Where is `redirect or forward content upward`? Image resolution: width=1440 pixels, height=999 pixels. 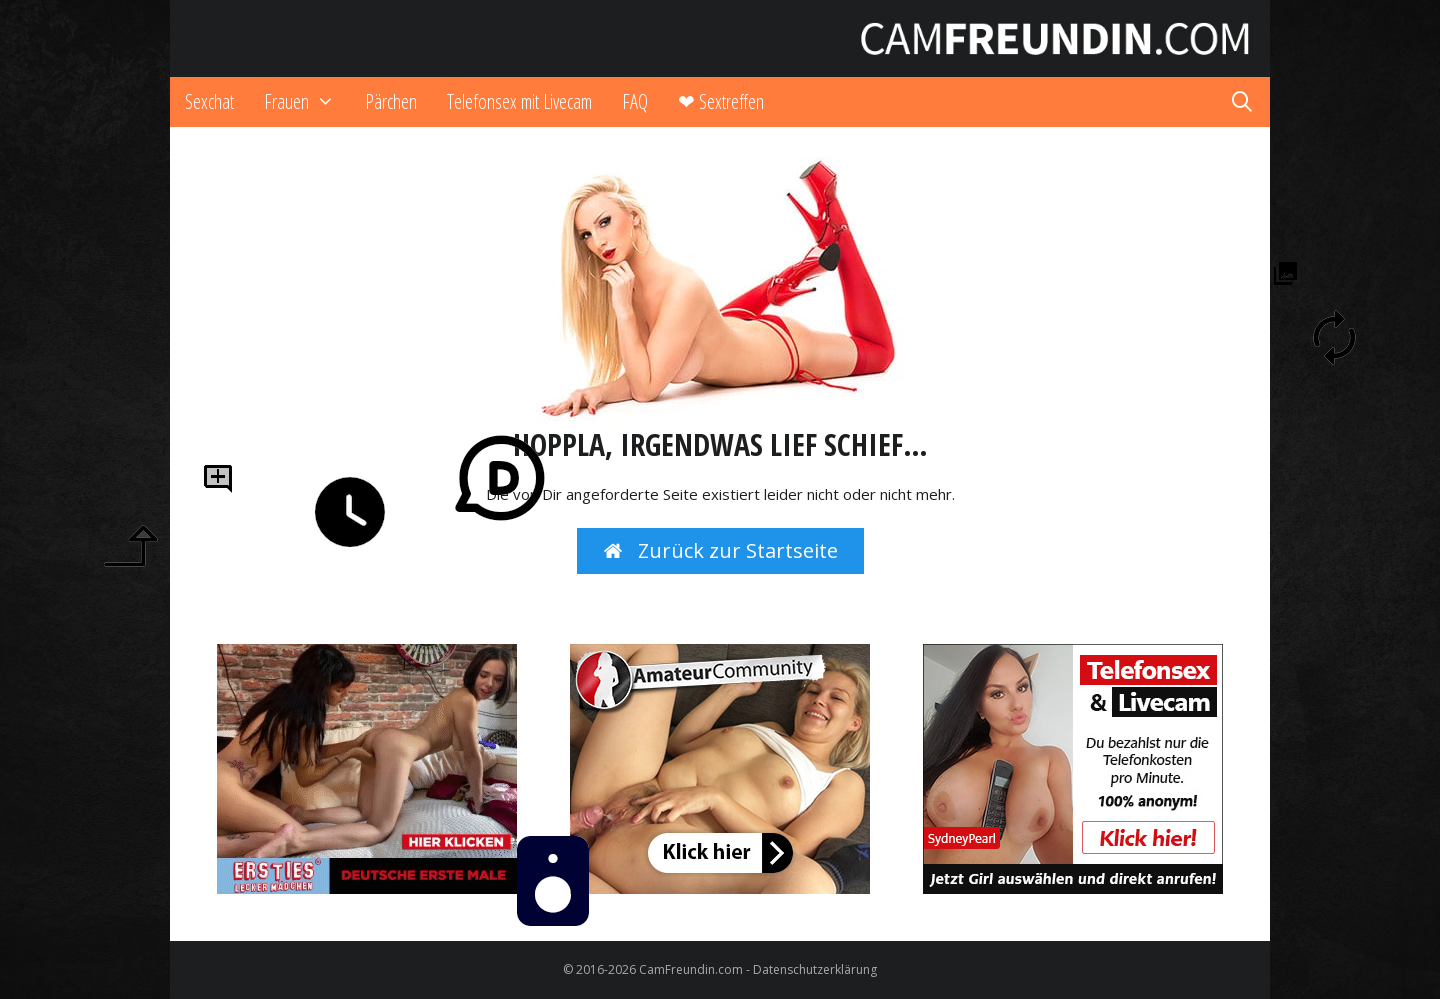 redirect or forward content upward is located at coordinates (133, 548).